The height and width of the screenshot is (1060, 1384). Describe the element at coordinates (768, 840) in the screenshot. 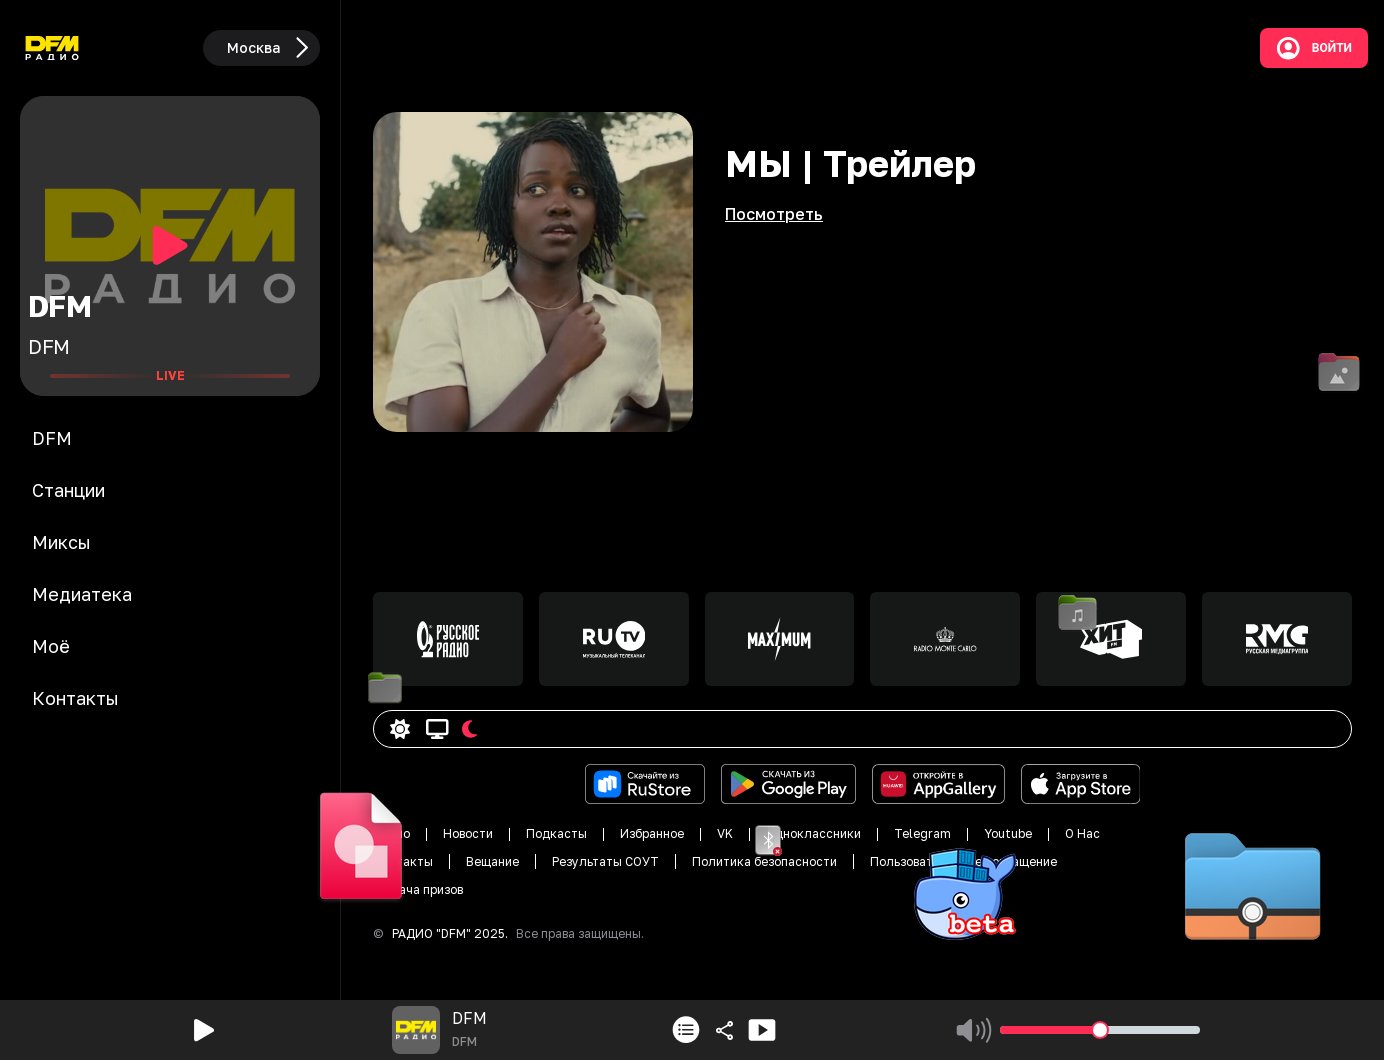

I see `indicates bluetooth is disabled` at that location.